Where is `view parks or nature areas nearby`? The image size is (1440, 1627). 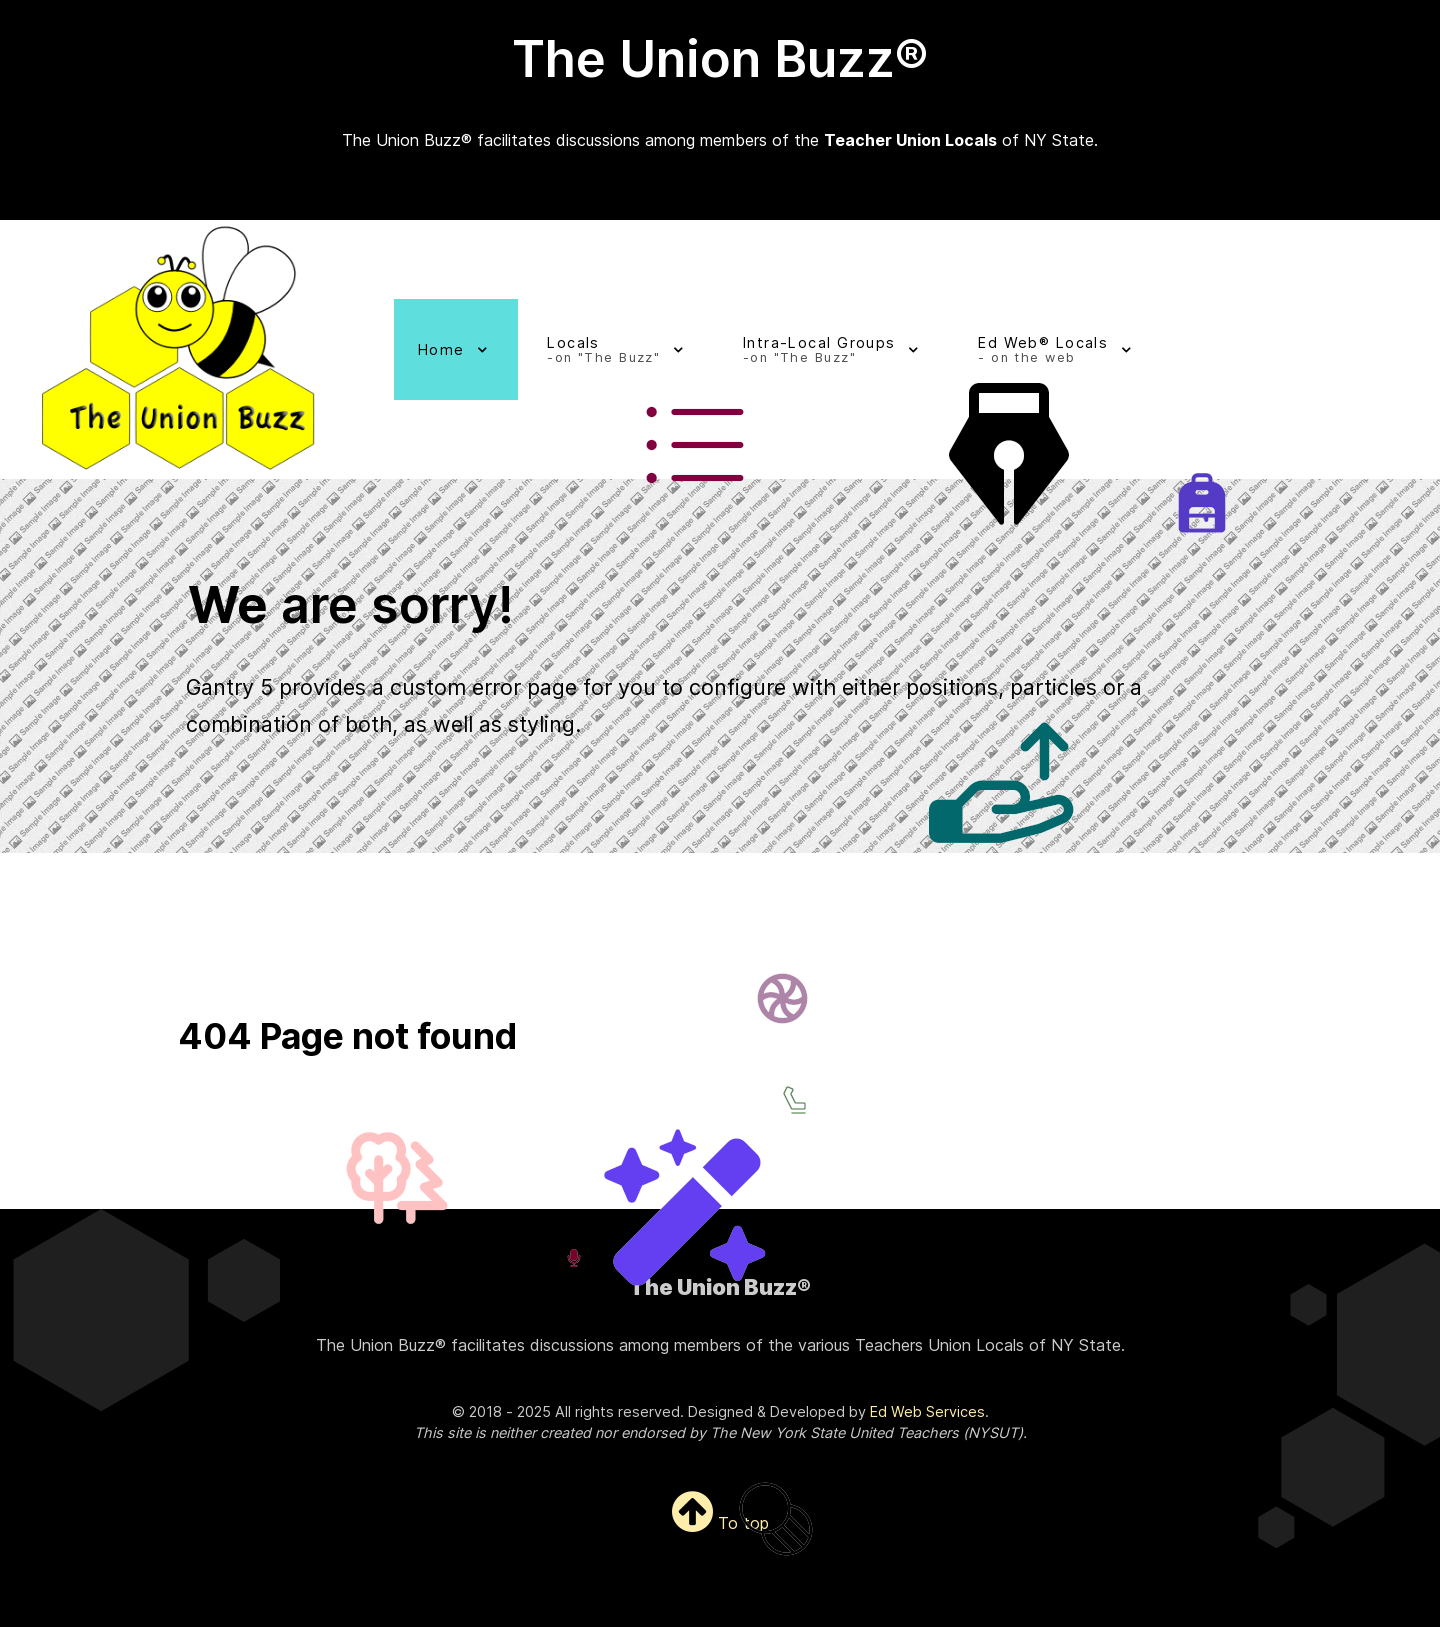 view parks or nature areas nearby is located at coordinates (397, 1178).